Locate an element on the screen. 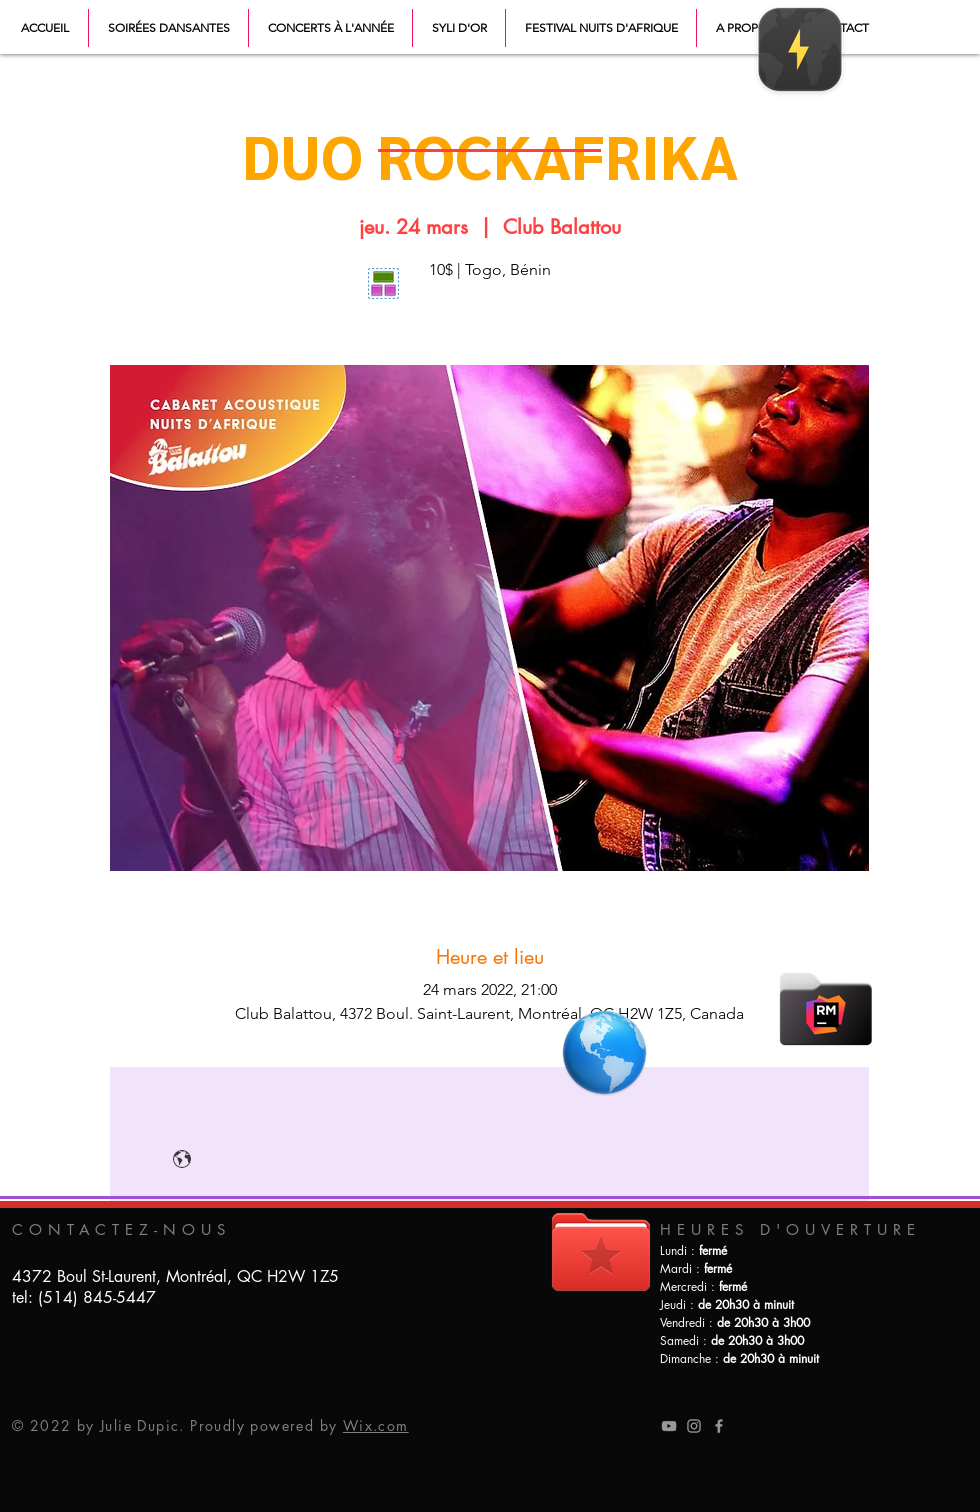 Image resolution: width=980 pixels, height=1512 pixels. access bookmarked websites or locations is located at coordinates (604, 1052).